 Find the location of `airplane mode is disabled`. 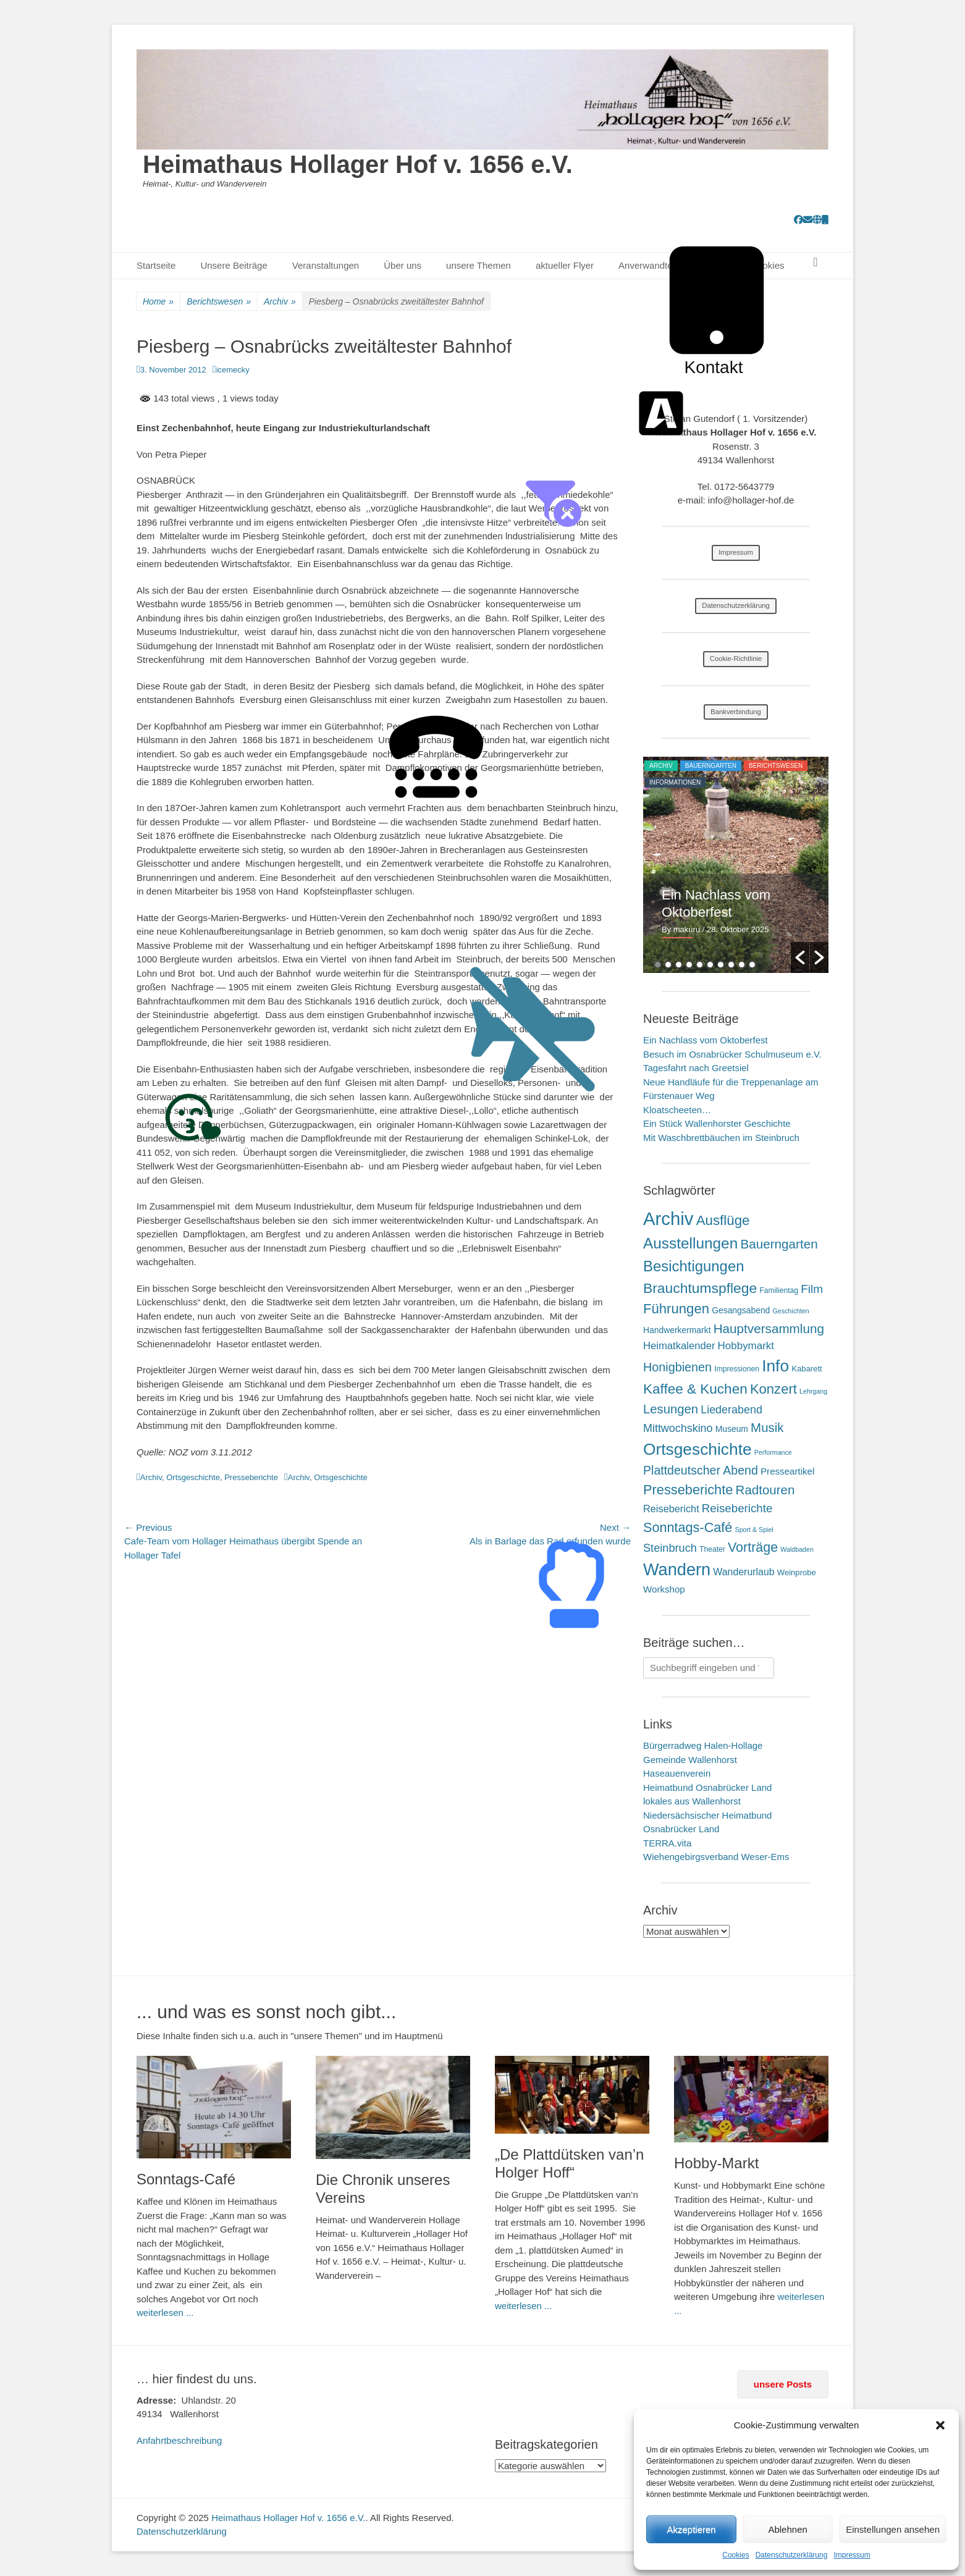

airplane mode is disabled is located at coordinates (533, 1029).